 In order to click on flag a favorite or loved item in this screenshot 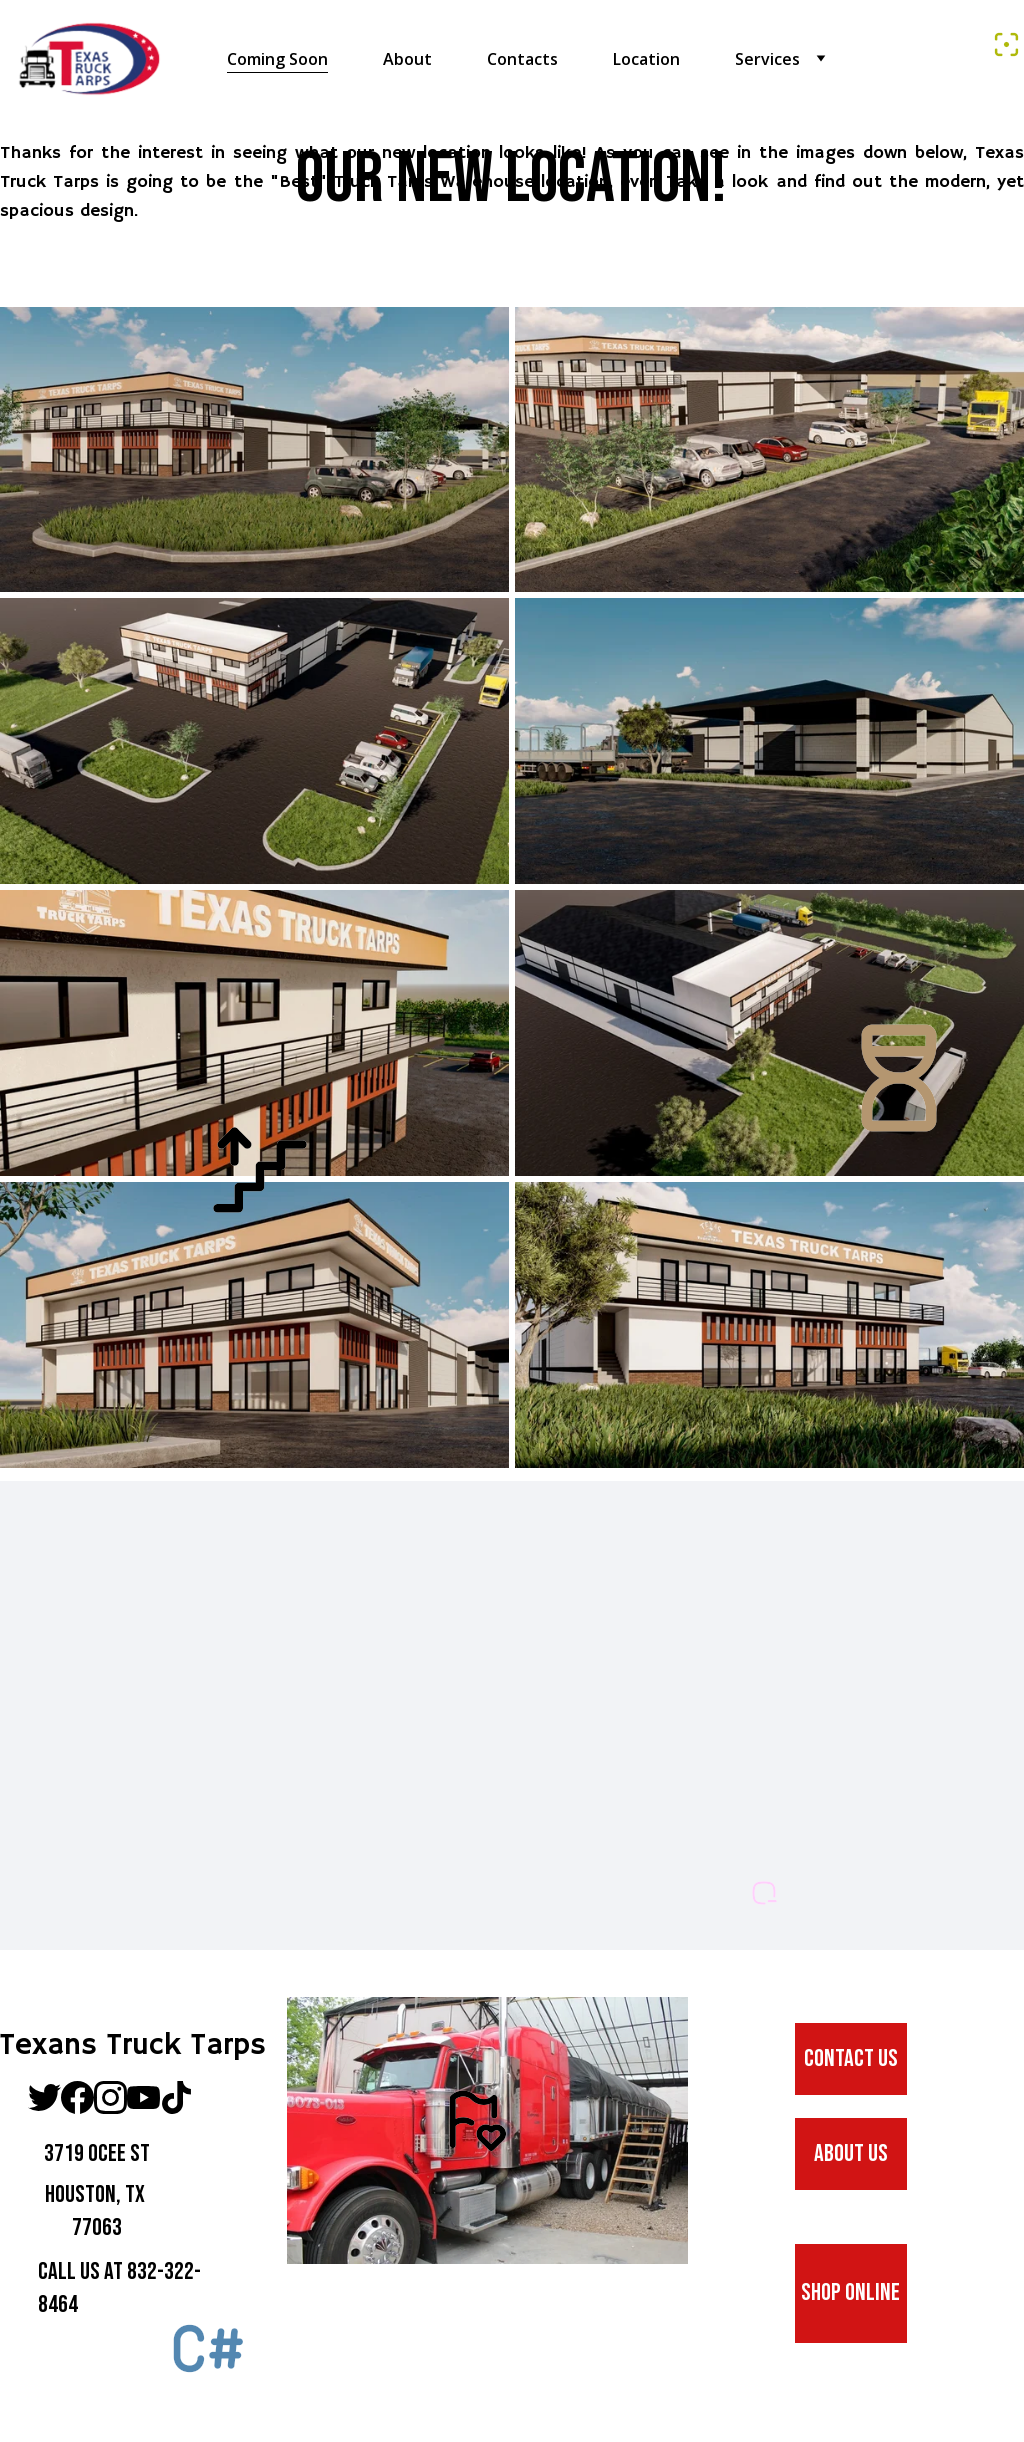, I will do `click(473, 2118)`.